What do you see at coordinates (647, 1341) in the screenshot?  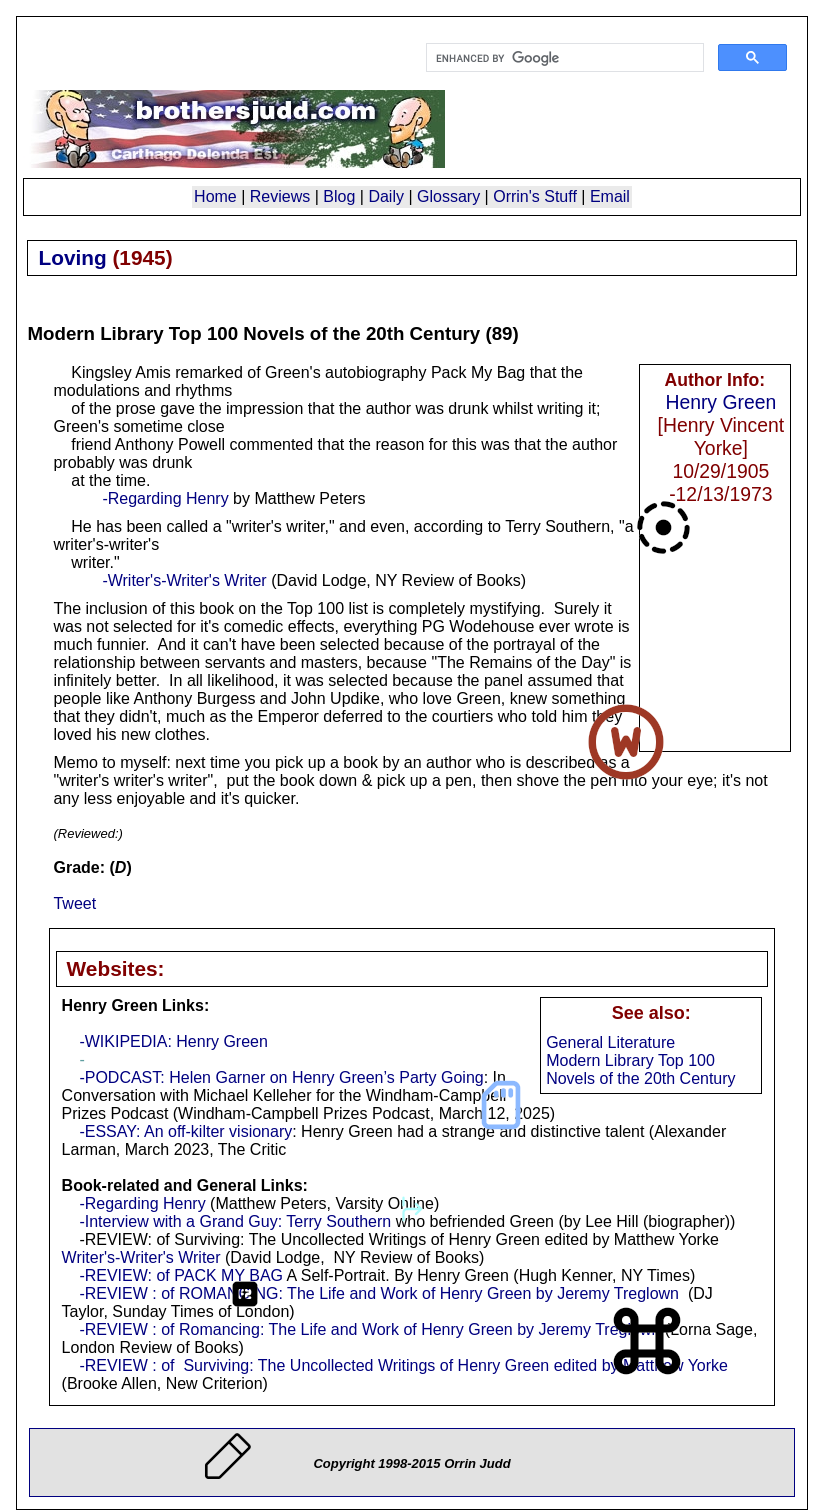 I see `execute a keyboard shortcut or command` at bounding box center [647, 1341].